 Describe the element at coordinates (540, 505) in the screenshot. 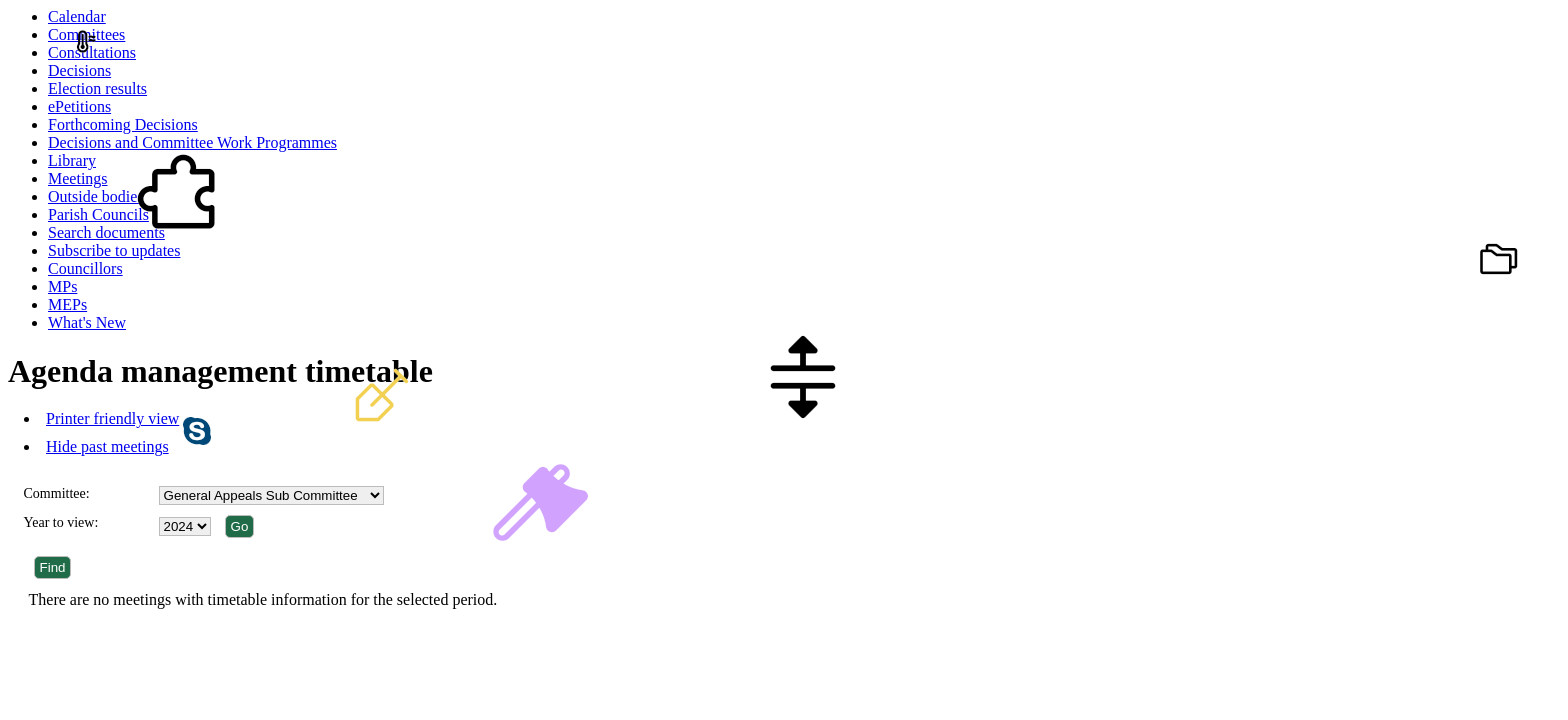

I see `tool or equipment category` at that location.